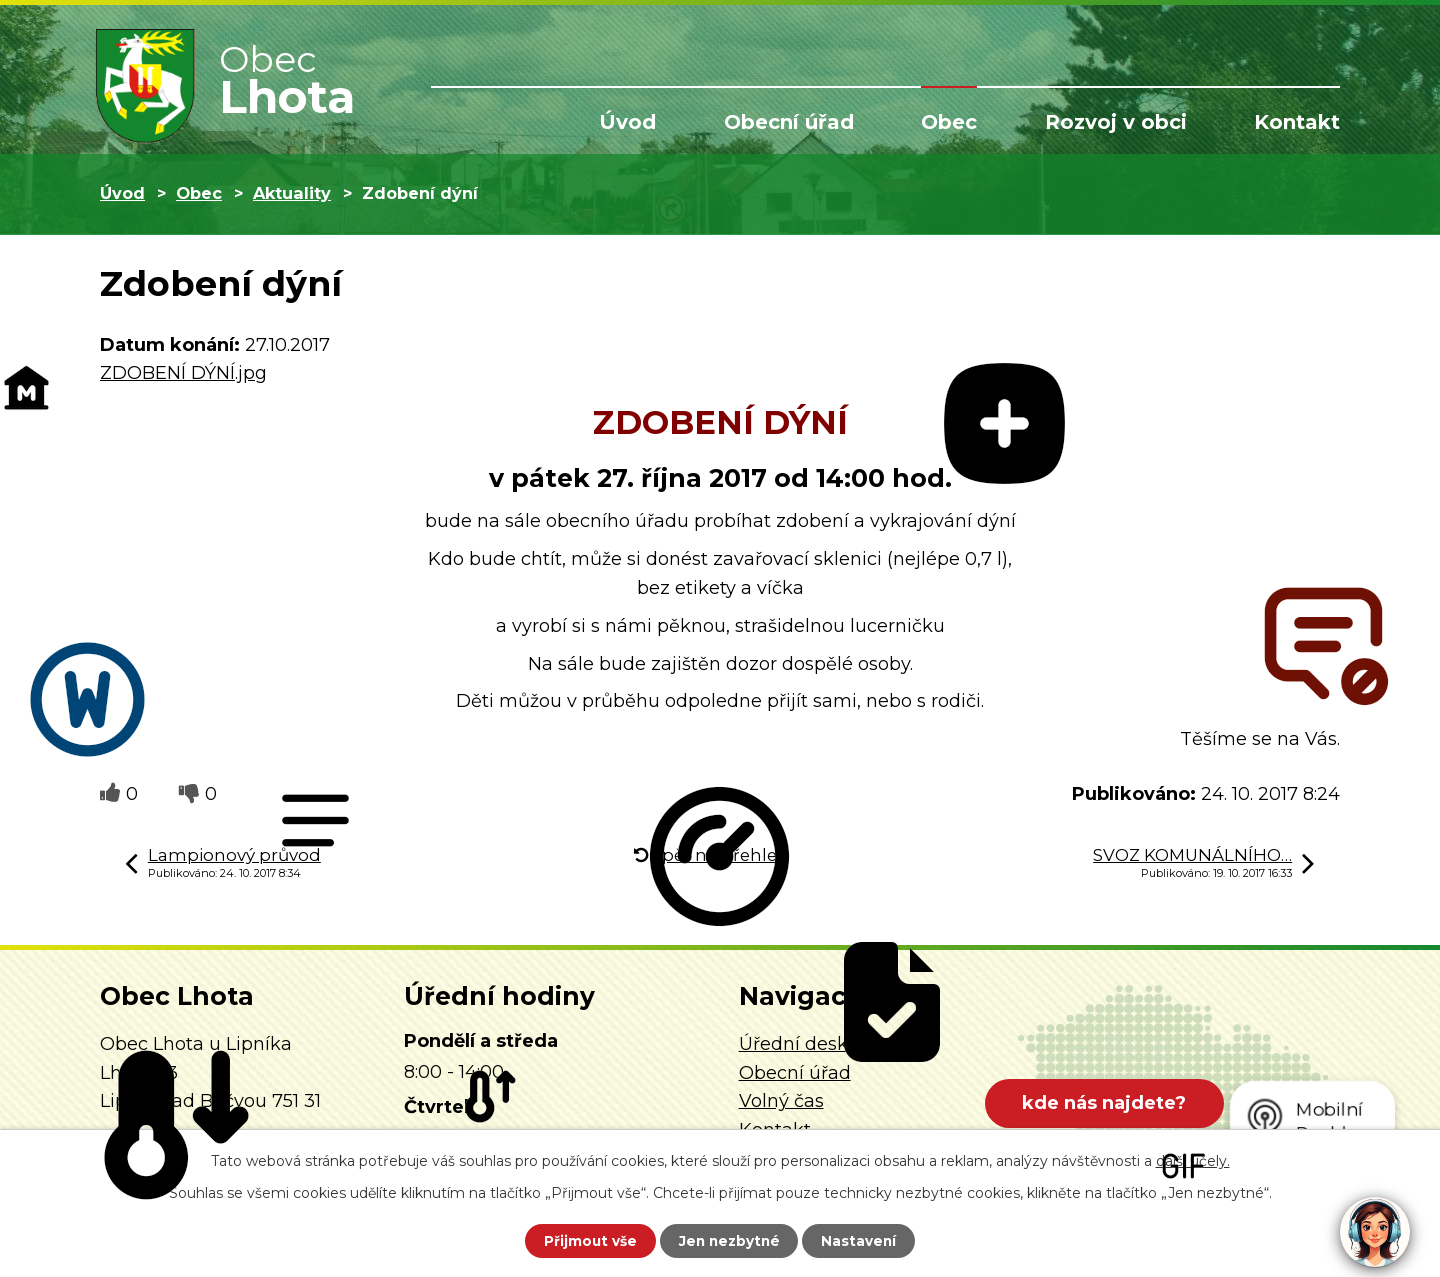 Image resolution: width=1440 pixels, height=1277 pixels. I want to click on cancel or block a message, so click(1323, 640).